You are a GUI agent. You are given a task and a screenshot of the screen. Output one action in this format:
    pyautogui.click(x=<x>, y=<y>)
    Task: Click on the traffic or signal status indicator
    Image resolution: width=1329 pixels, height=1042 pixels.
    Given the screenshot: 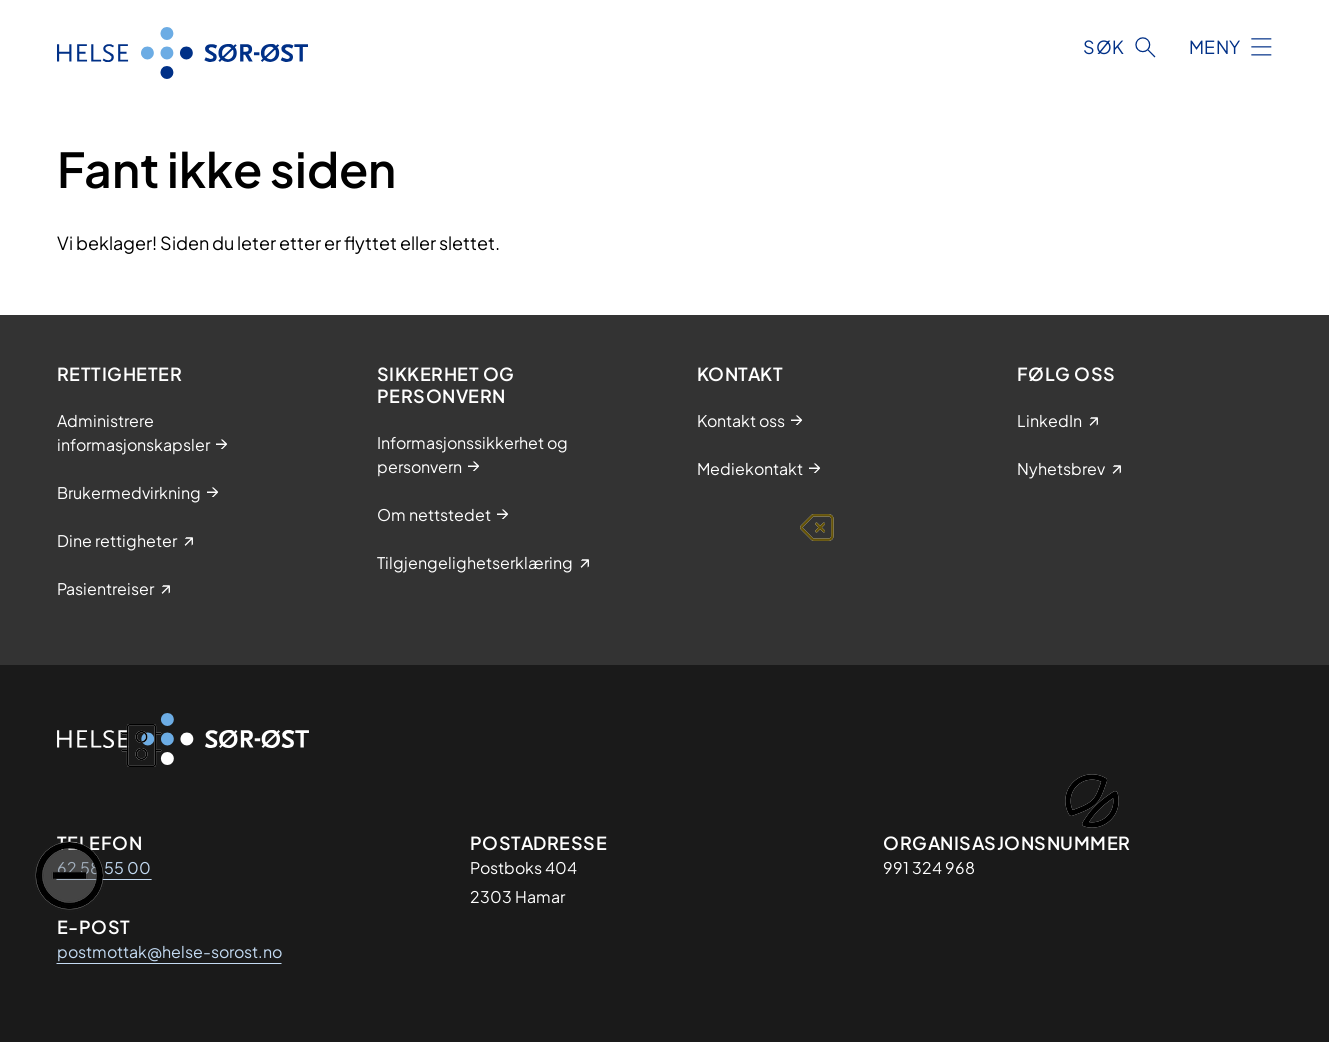 What is the action you would take?
    pyautogui.click(x=141, y=745)
    